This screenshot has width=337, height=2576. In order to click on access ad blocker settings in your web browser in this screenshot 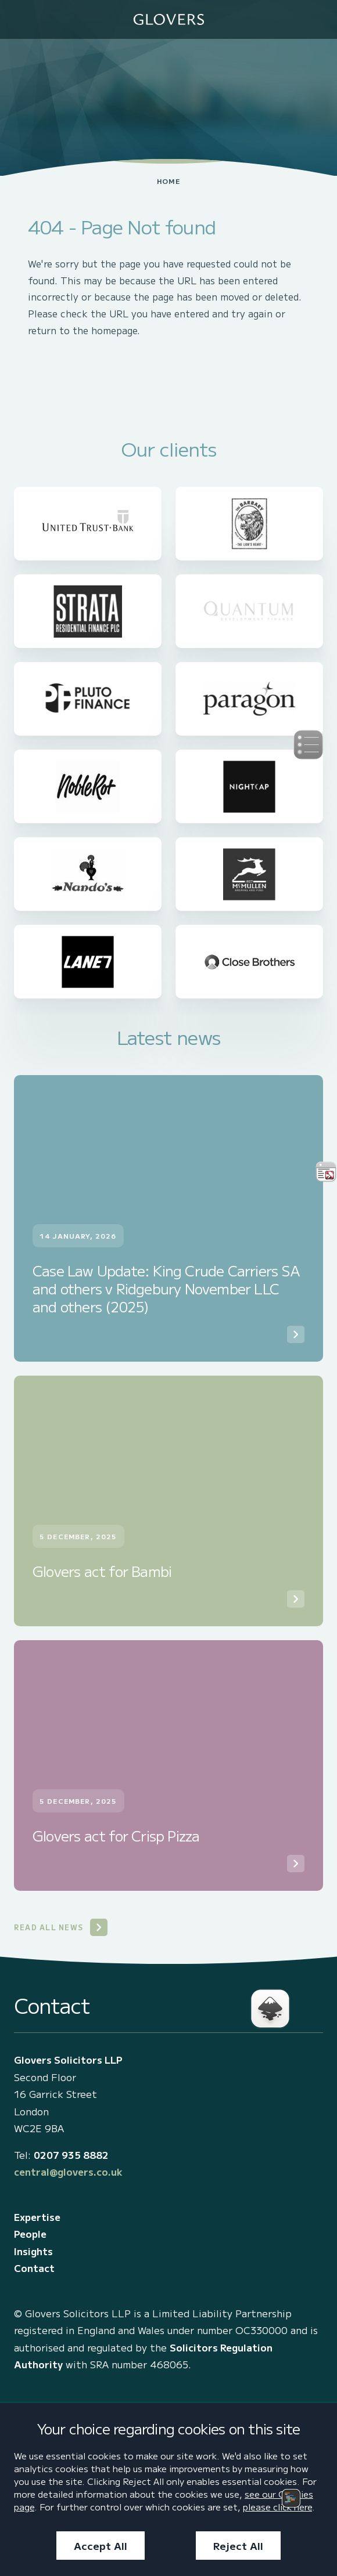, I will do `click(326, 1172)`.